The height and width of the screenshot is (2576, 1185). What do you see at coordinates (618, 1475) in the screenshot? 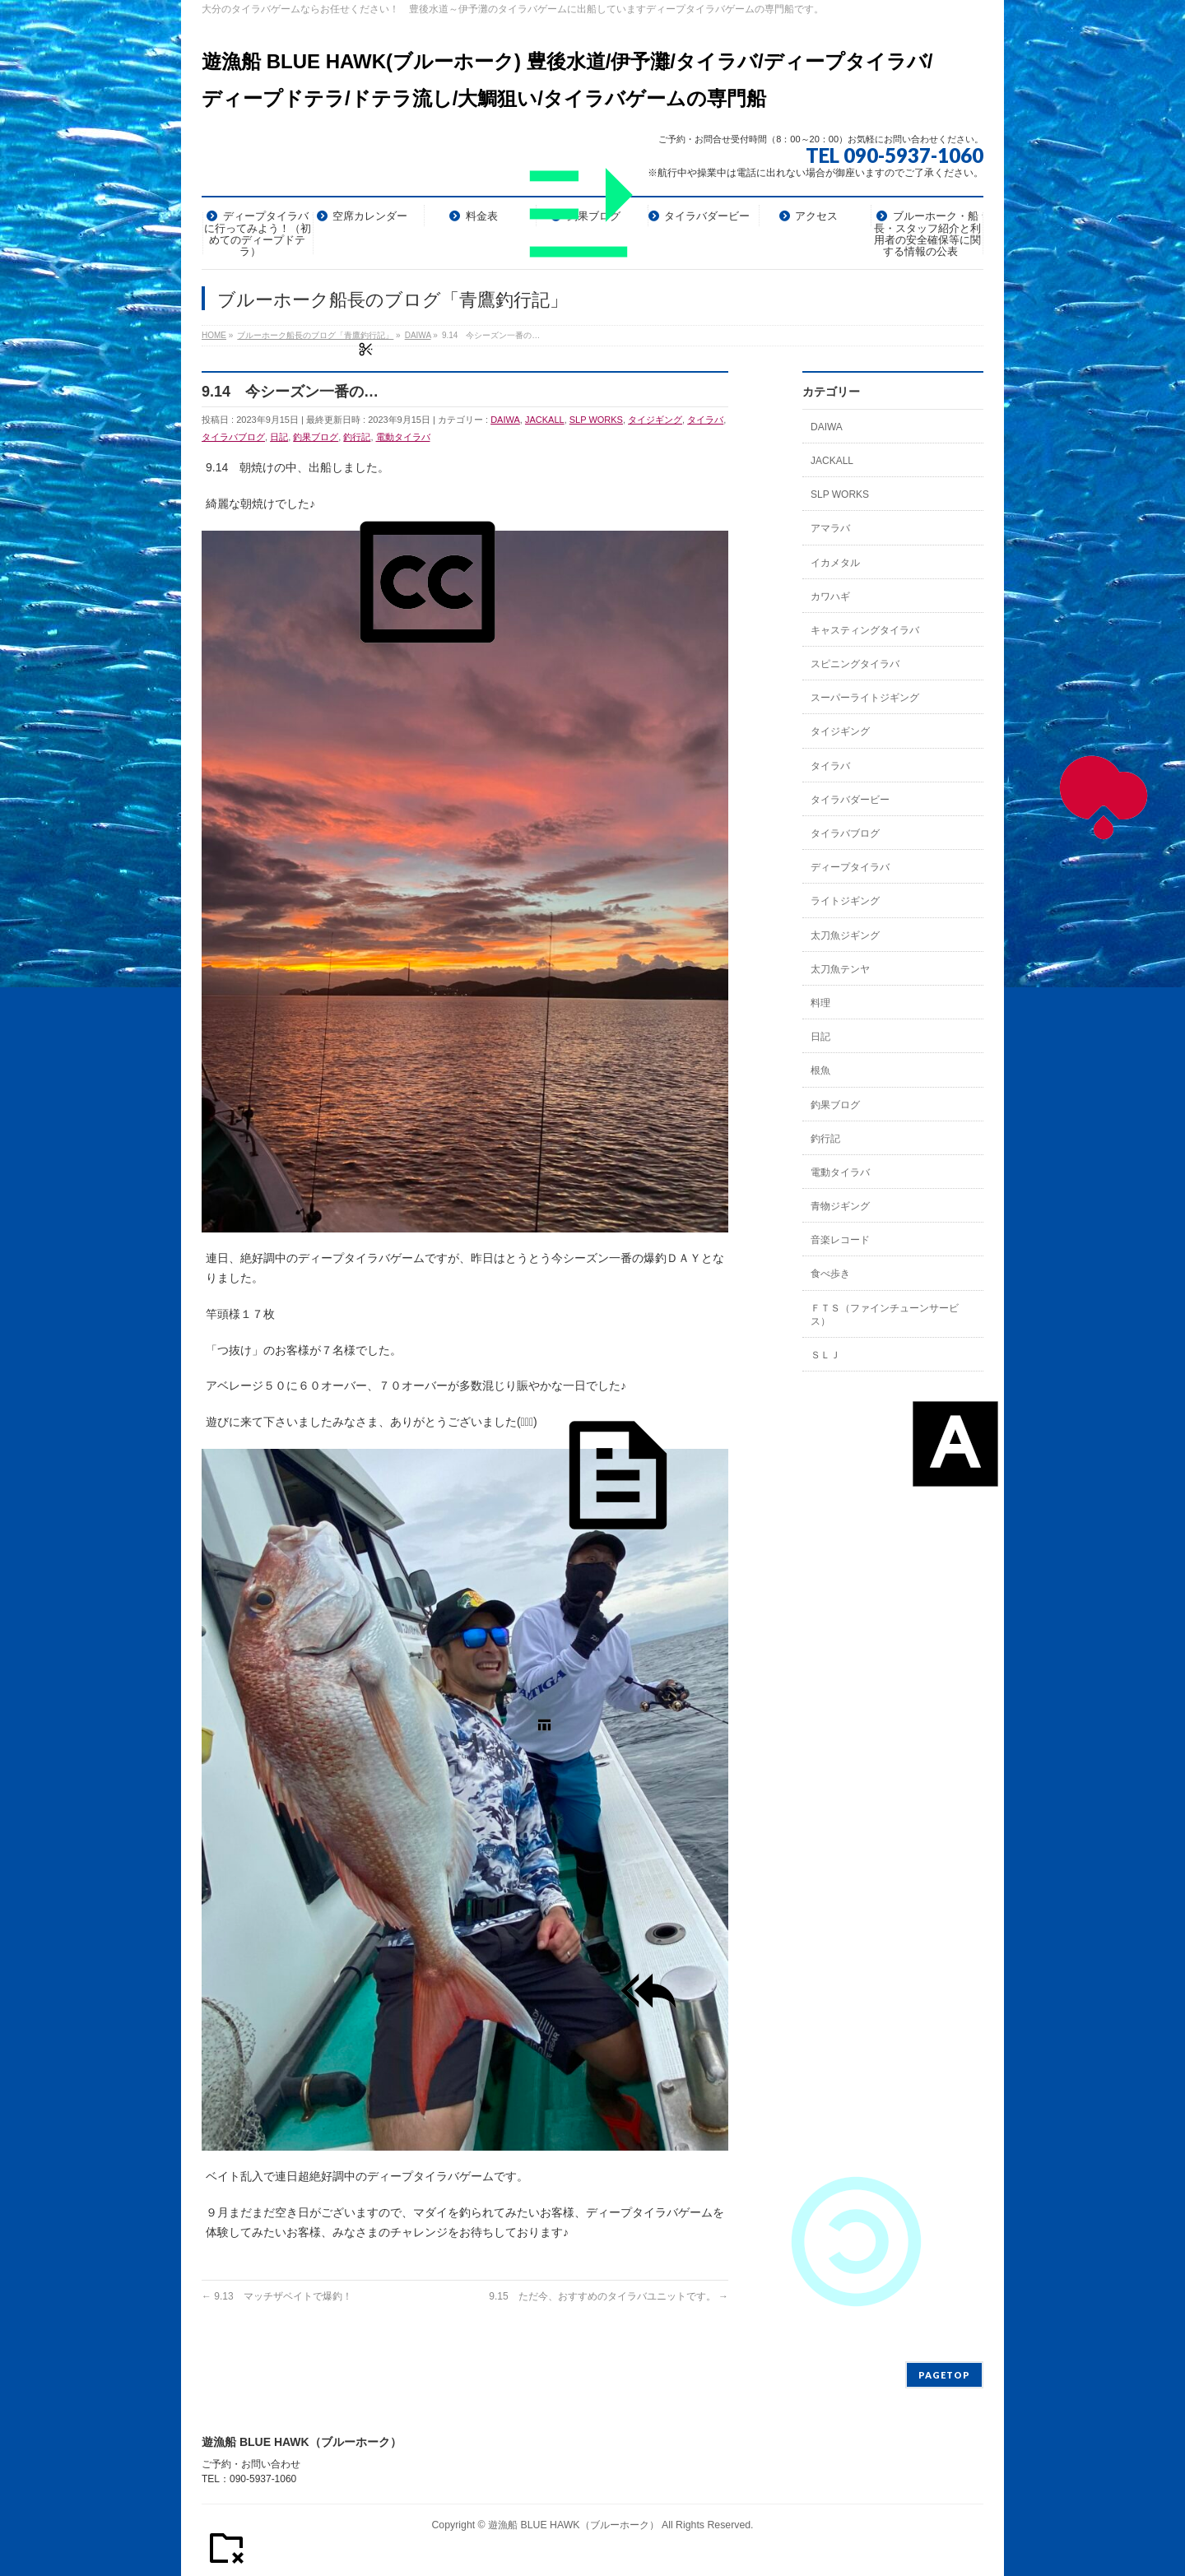
I see `view document contents` at bounding box center [618, 1475].